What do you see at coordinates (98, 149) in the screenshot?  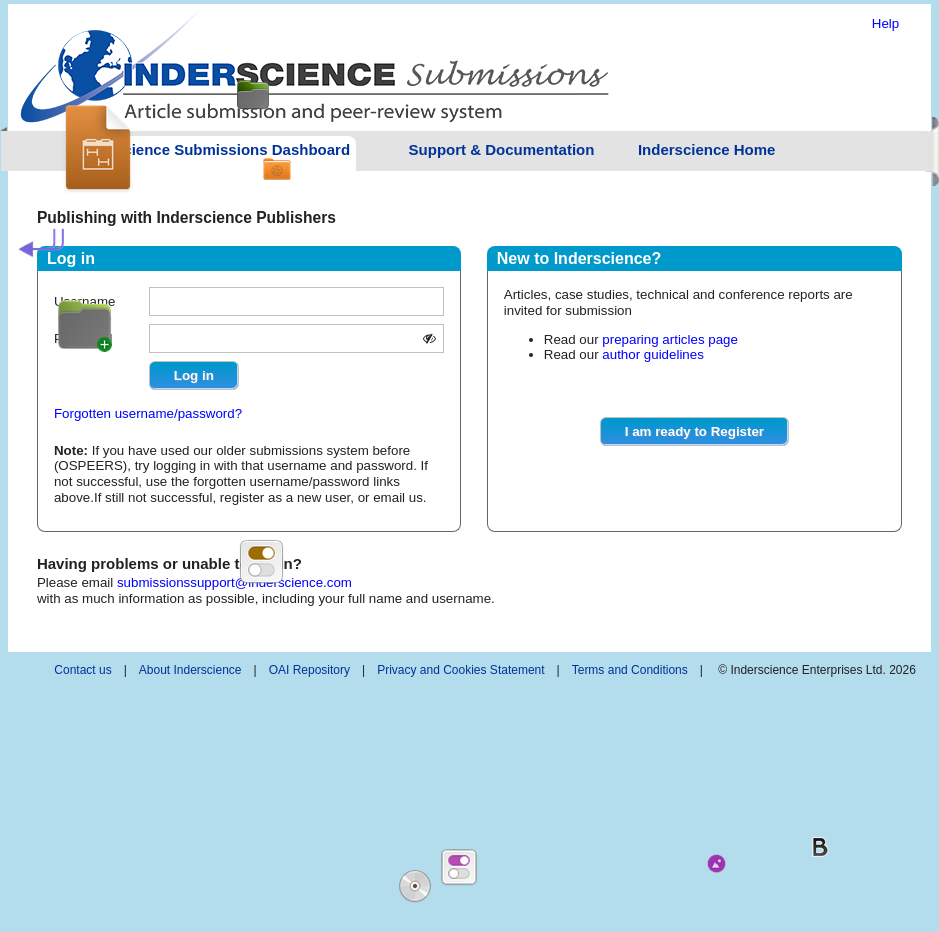 I see `a kplato project management file` at bounding box center [98, 149].